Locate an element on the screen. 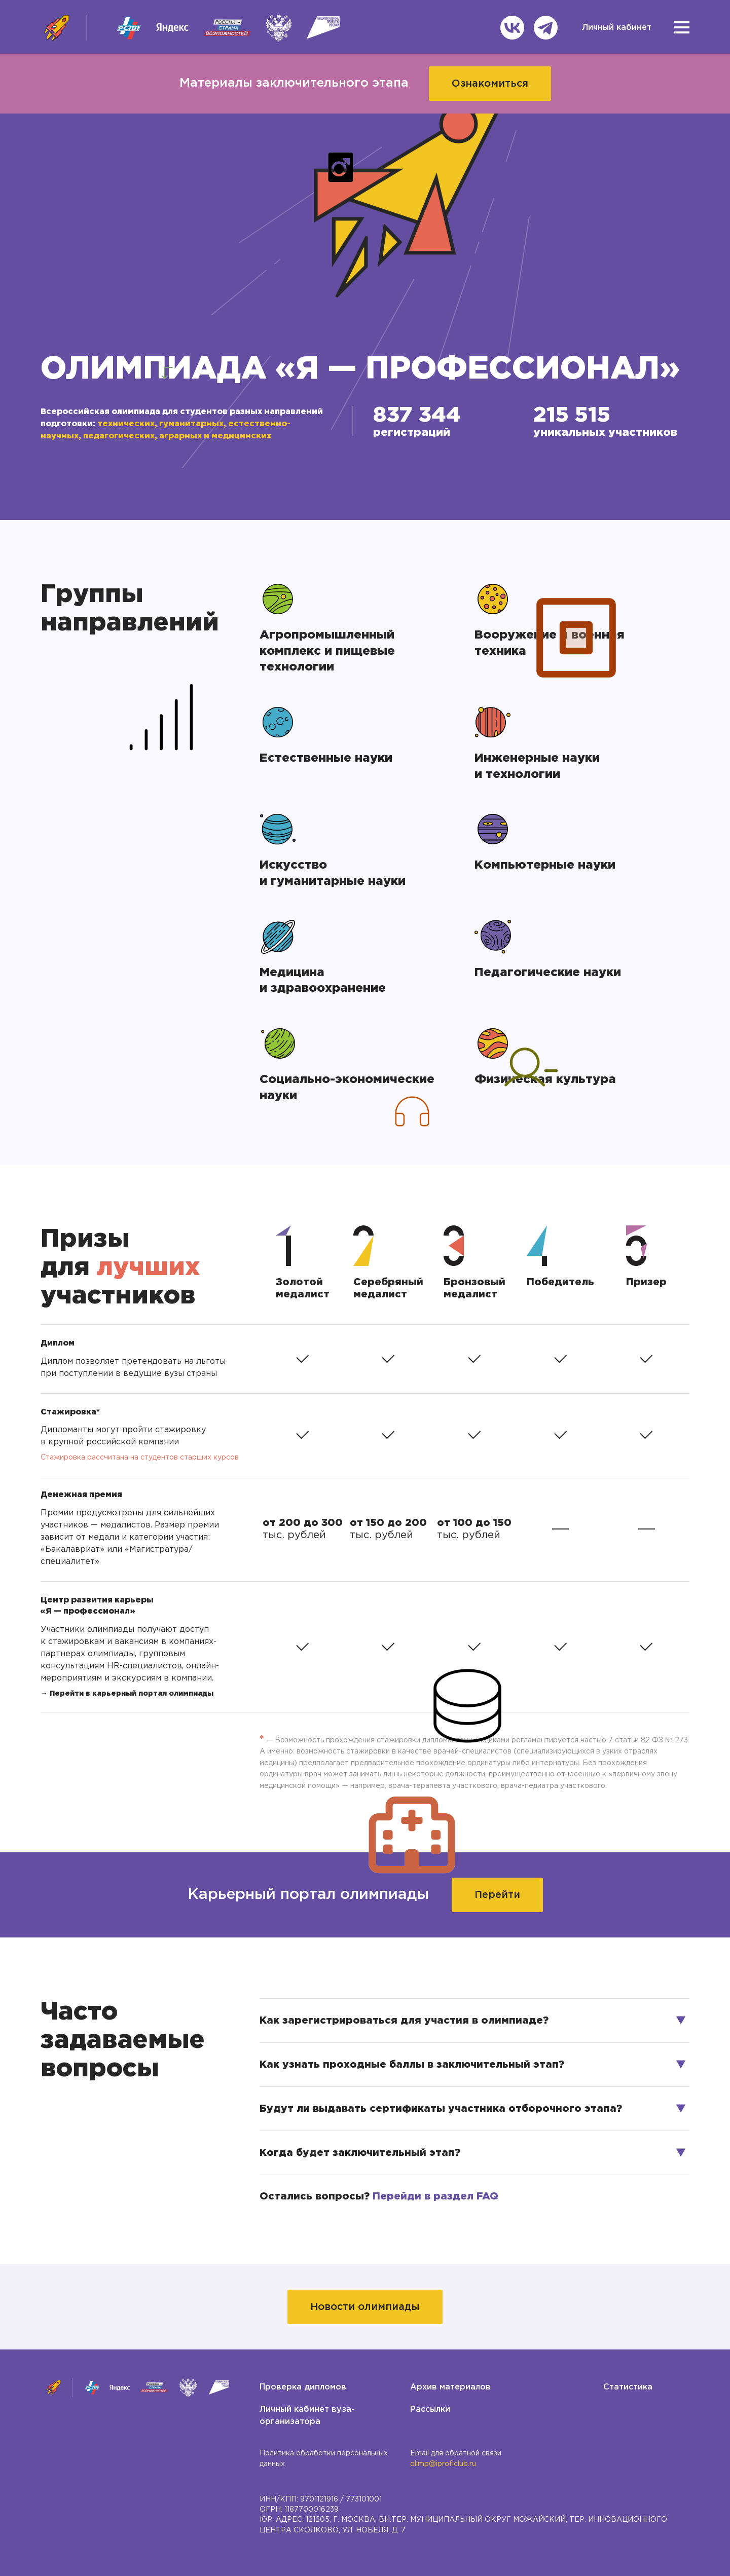 This screenshot has height=2576, width=730. navigate back and down in a menu hierarchy is located at coordinates (167, 373).